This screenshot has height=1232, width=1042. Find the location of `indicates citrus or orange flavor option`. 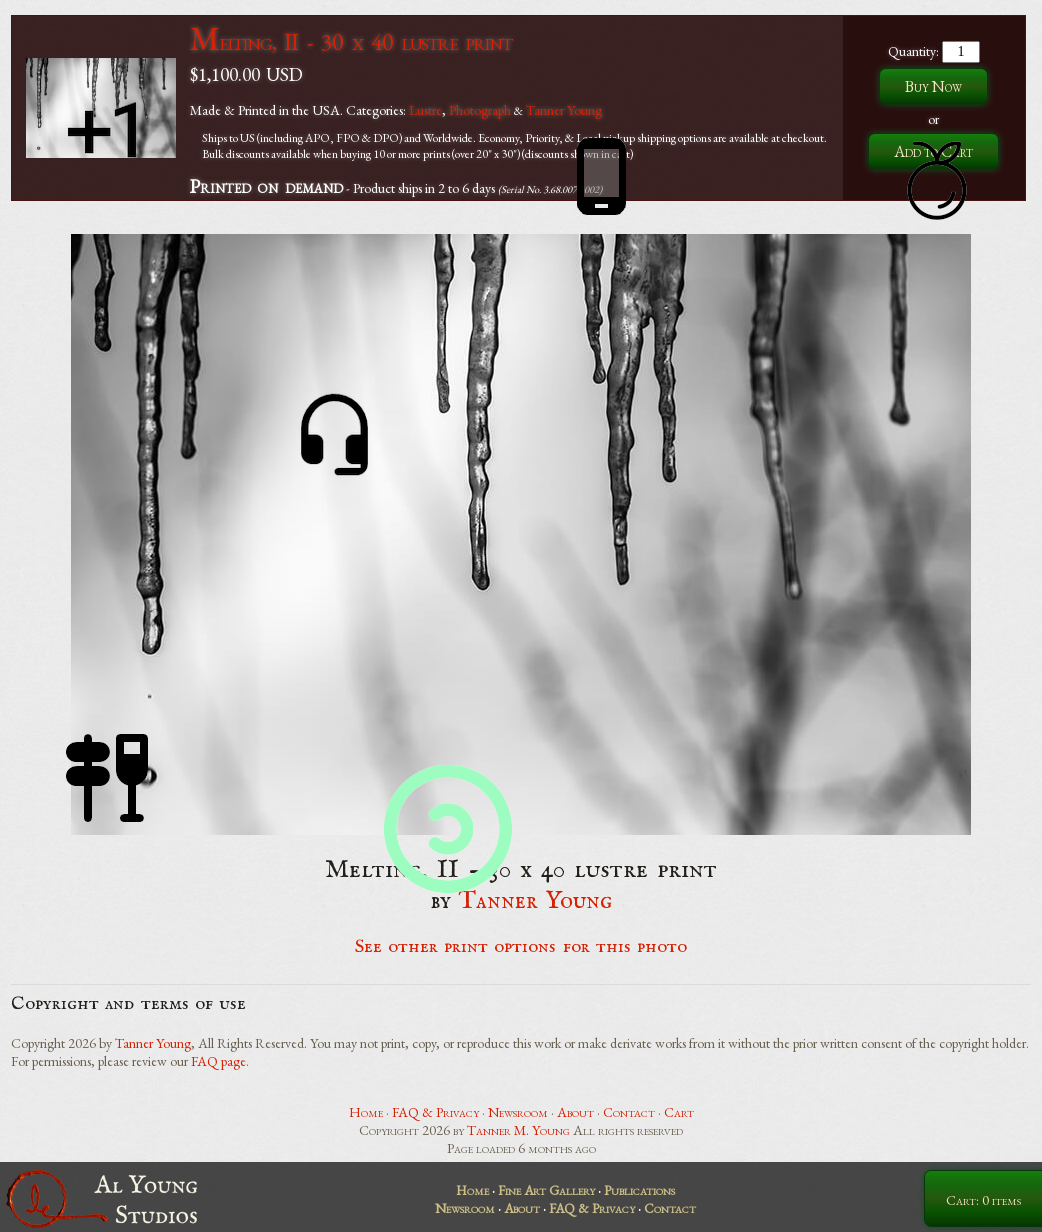

indicates citrus or orange flavor option is located at coordinates (937, 182).